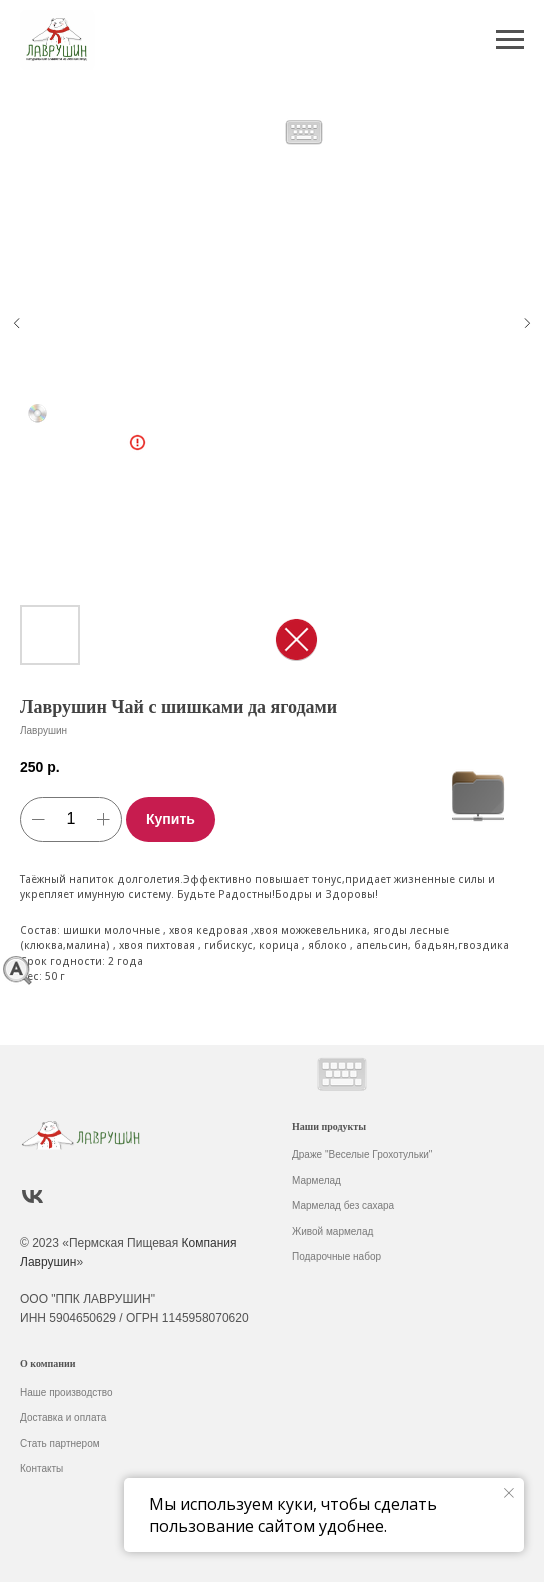  I want to click on access keyboard settings, so click(342, 1074).